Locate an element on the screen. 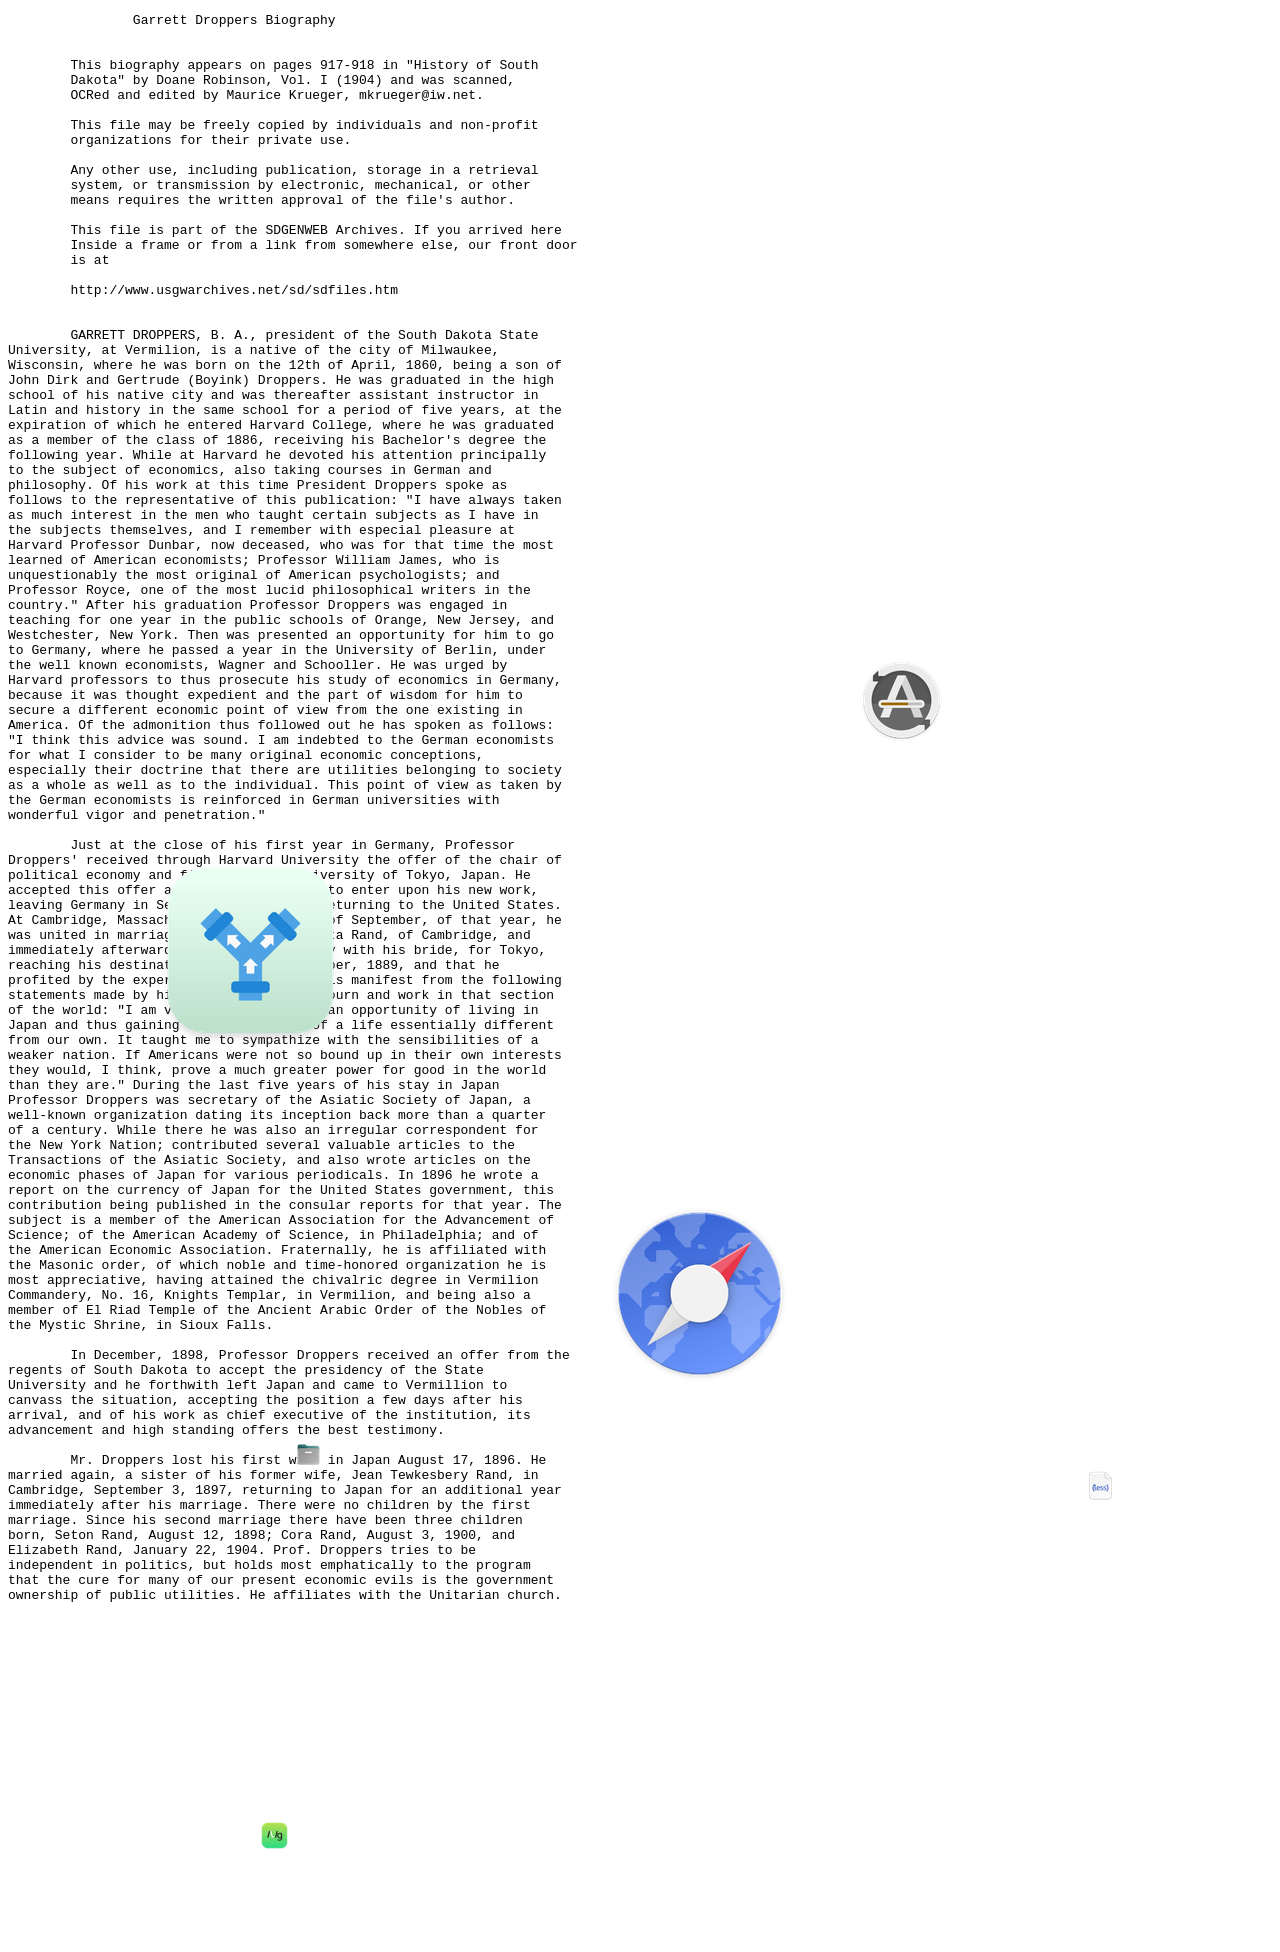  open regex tester application is located at coordinates (274, 1835).